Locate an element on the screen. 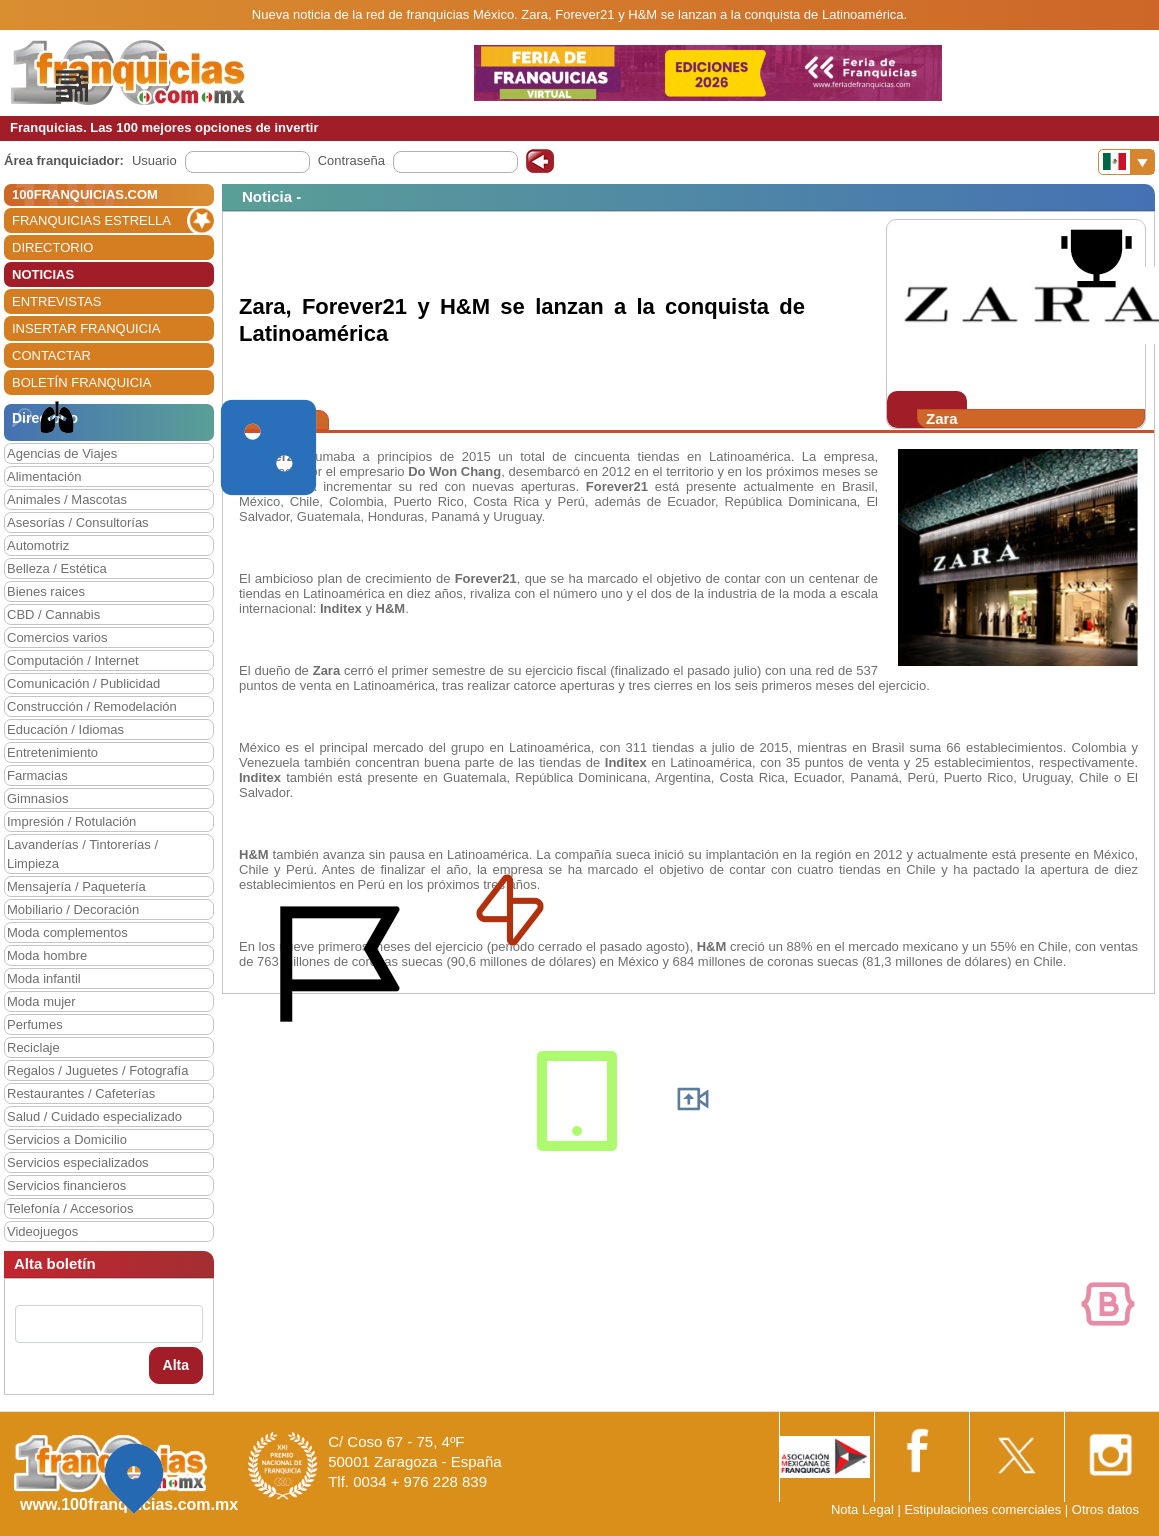 This screenshot has height=1536, width=1159. supabase logo is located at coordinates (510, 910).